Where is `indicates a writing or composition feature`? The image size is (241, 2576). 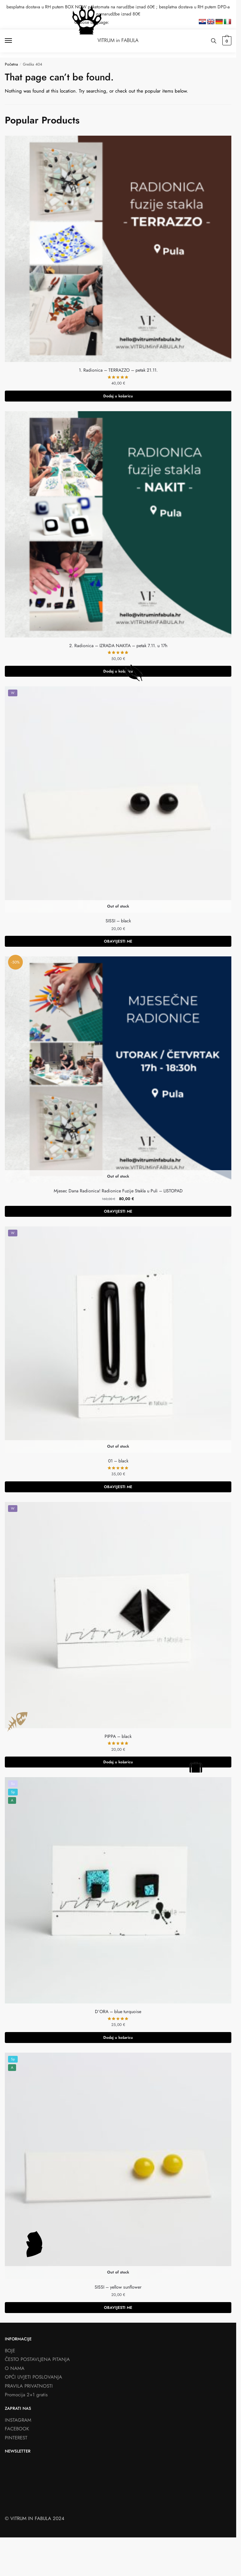 indicates a writing or composition feature is located at coordinates (134, 673).